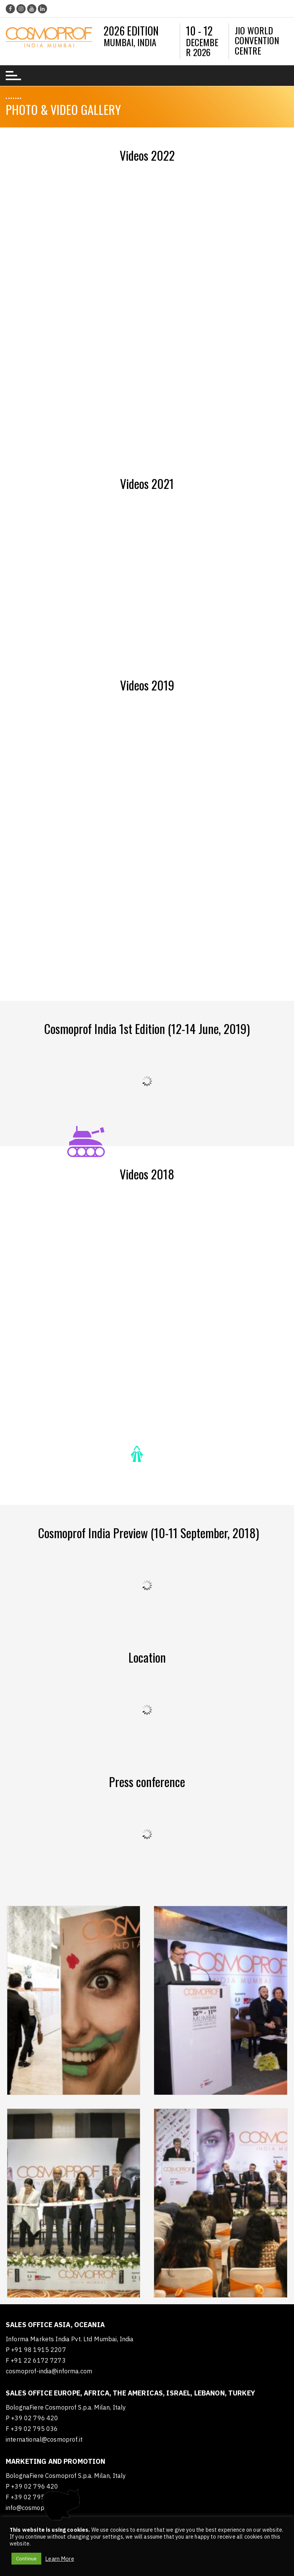  I want to click on select tank unit in strategy game, so click(86, 1143).